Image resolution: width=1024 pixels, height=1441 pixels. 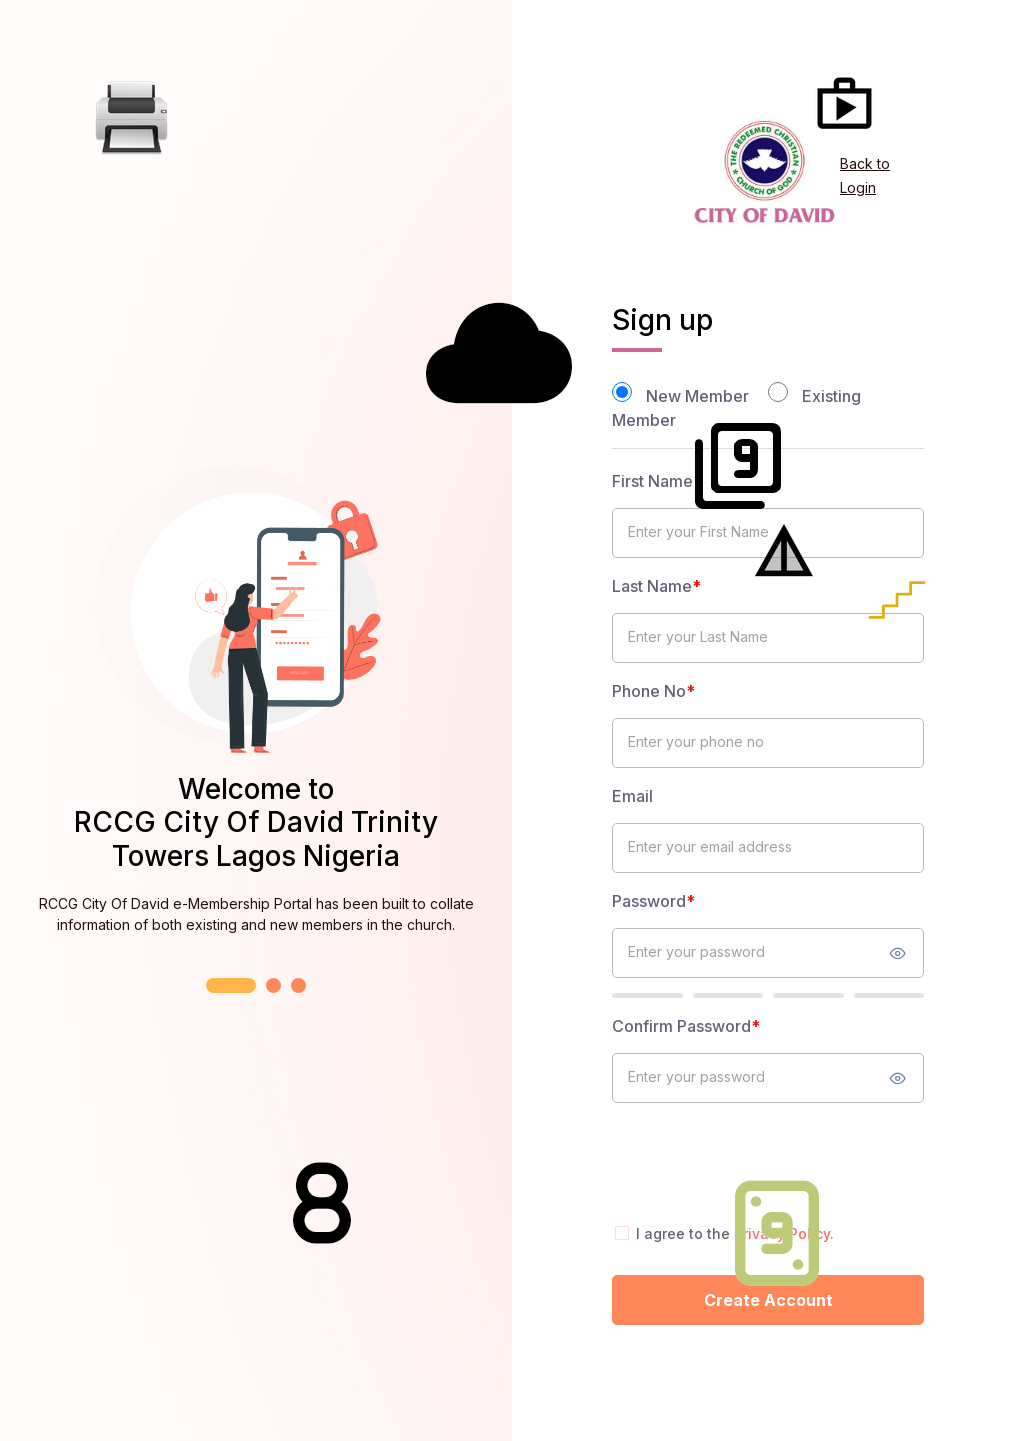 What do you see at coordinates (738, 466) in the screenshot?
I see `indicates 9 items or layers stacked` at bounding box center [738, 466].